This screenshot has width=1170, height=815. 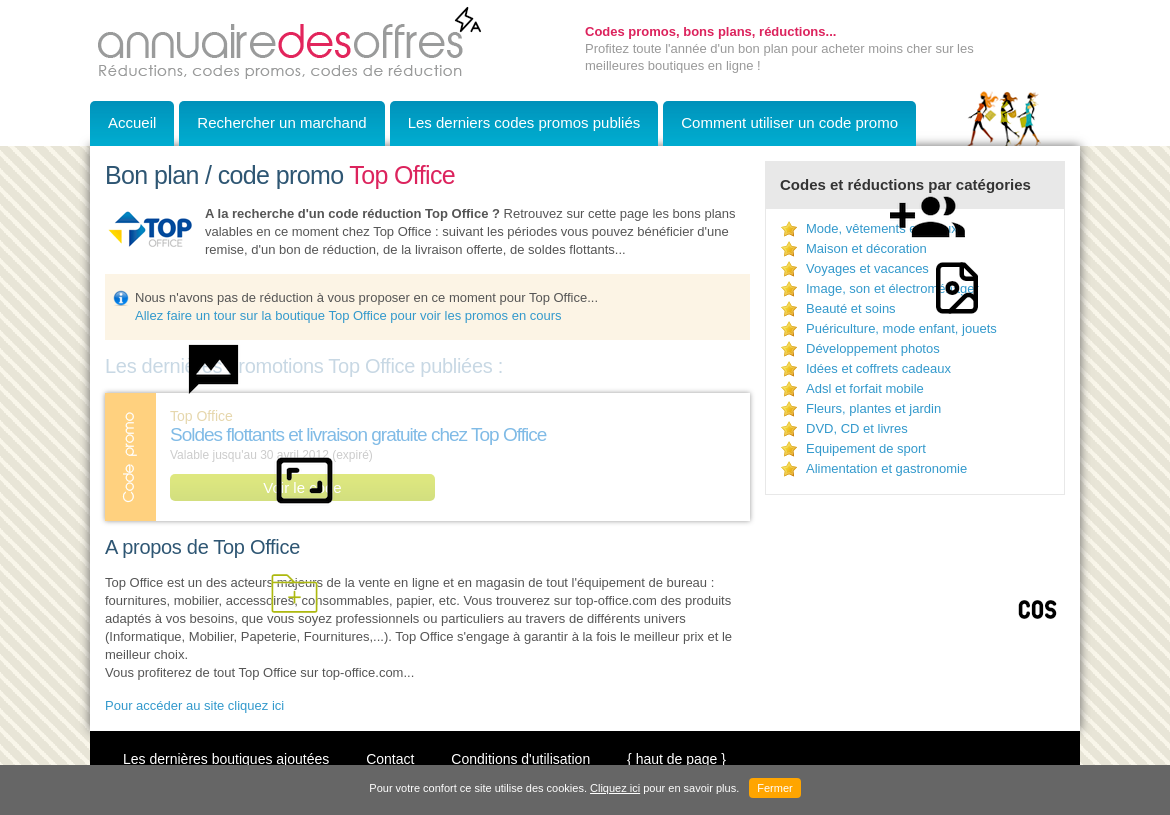 What do you see at coordinates (304, 480) in the screenshot?
I see `adjust aspect ratio settings` at bounding box center [304, 480].